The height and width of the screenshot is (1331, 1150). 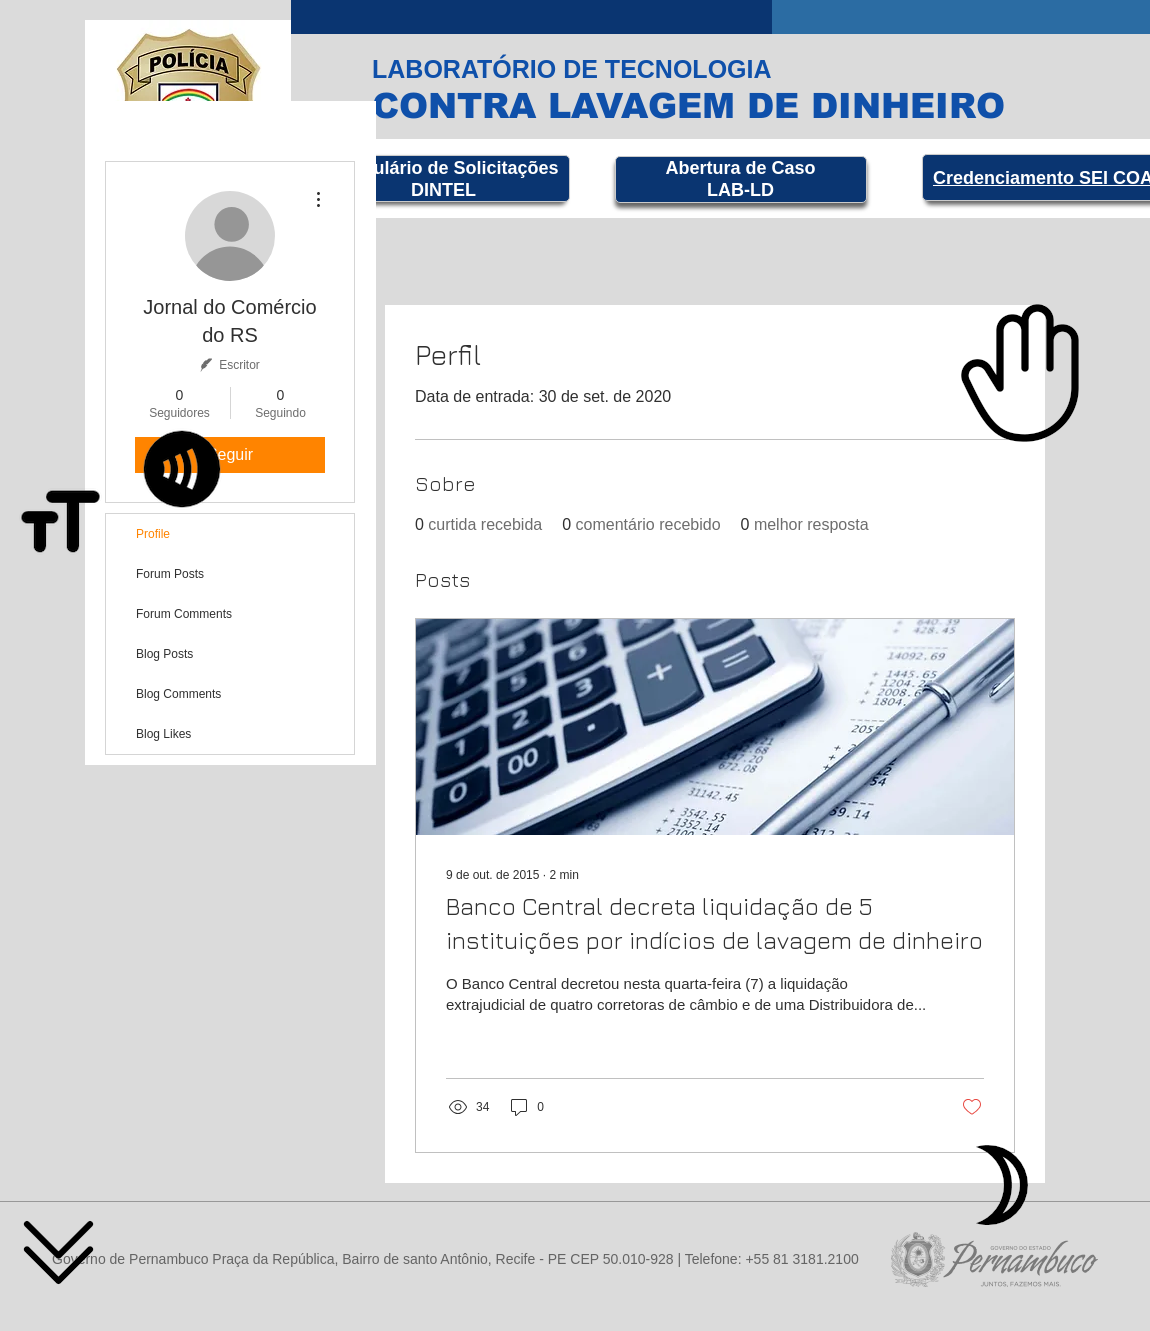 I want to click on tap to pay with contactless payment, so click(x=182, y=469).